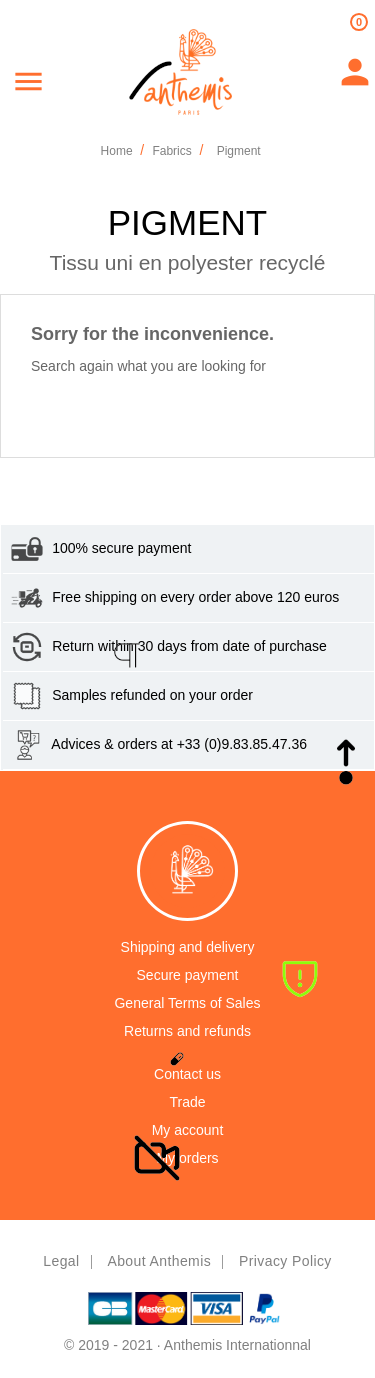  What do you see at coordinates (346, 762) in the screenshot?
I see `move item up in a list` at bounding box center [346, 762].